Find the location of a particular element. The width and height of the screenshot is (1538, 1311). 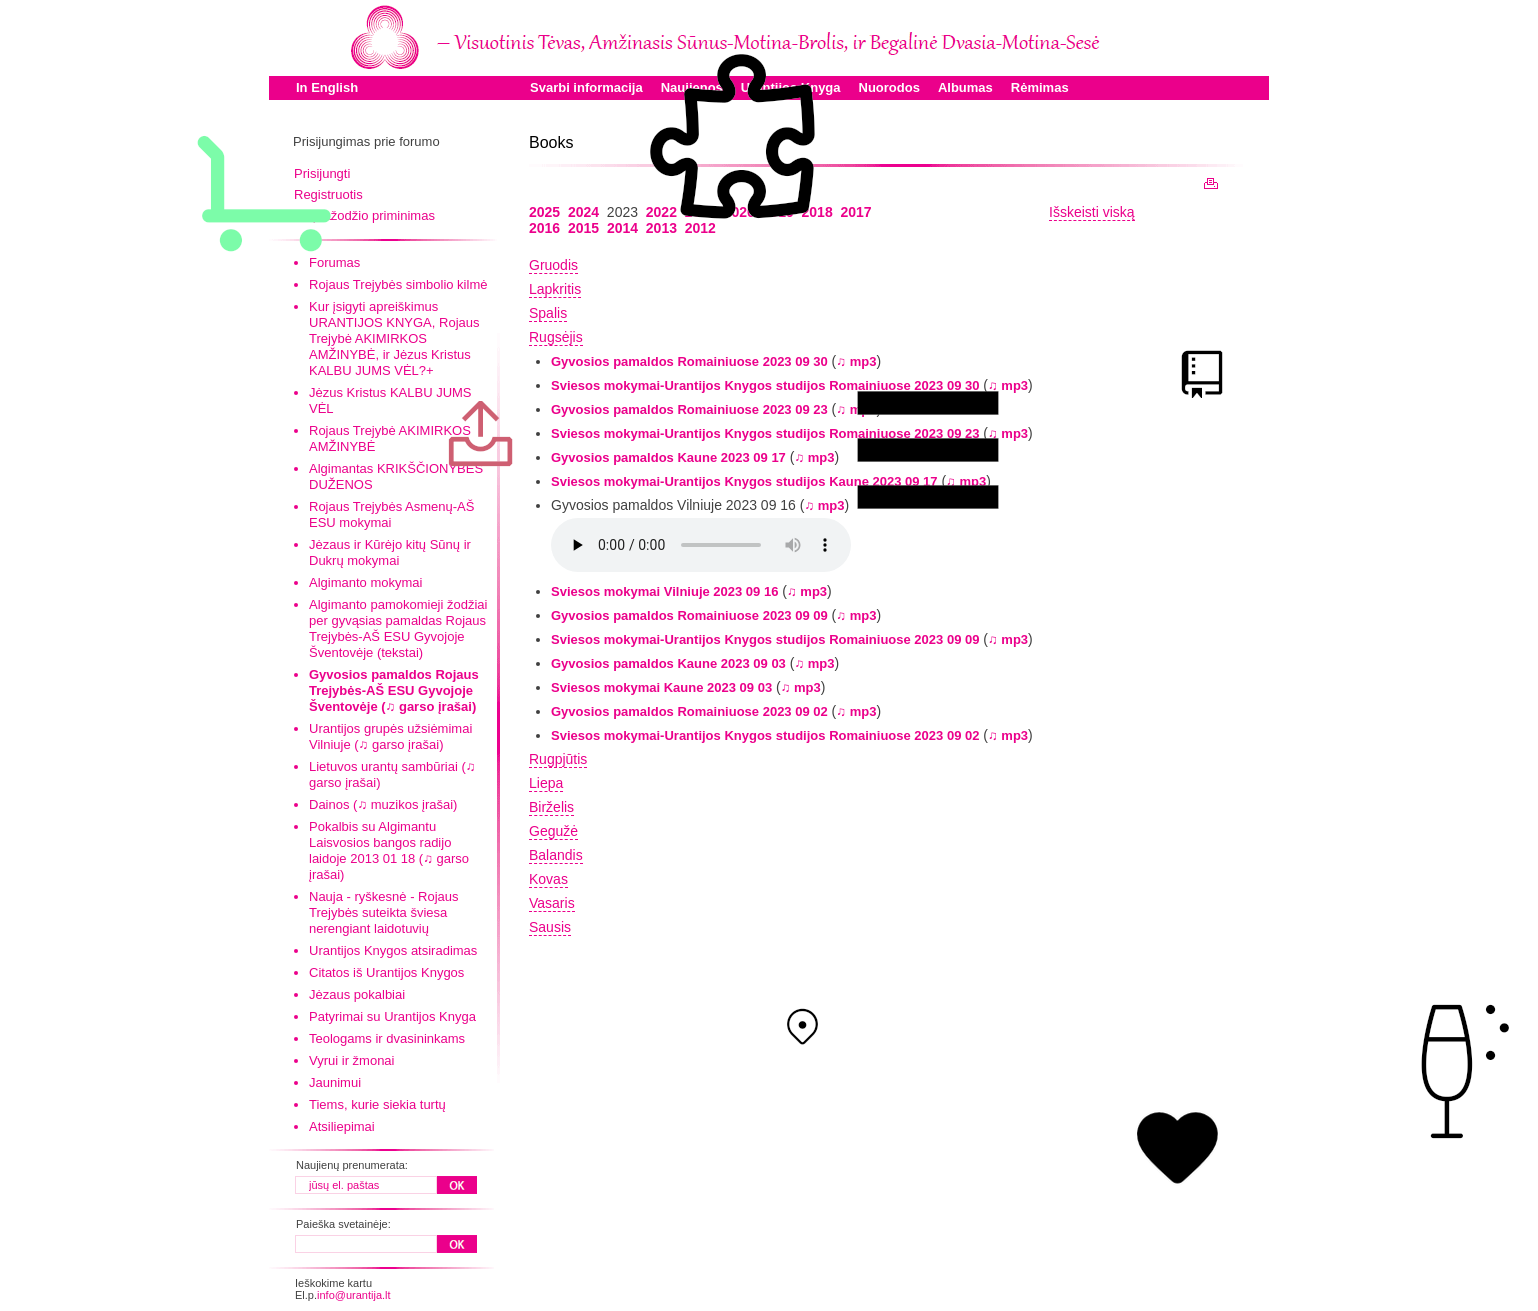

open navigation menu is located at coordinates (928, 450).